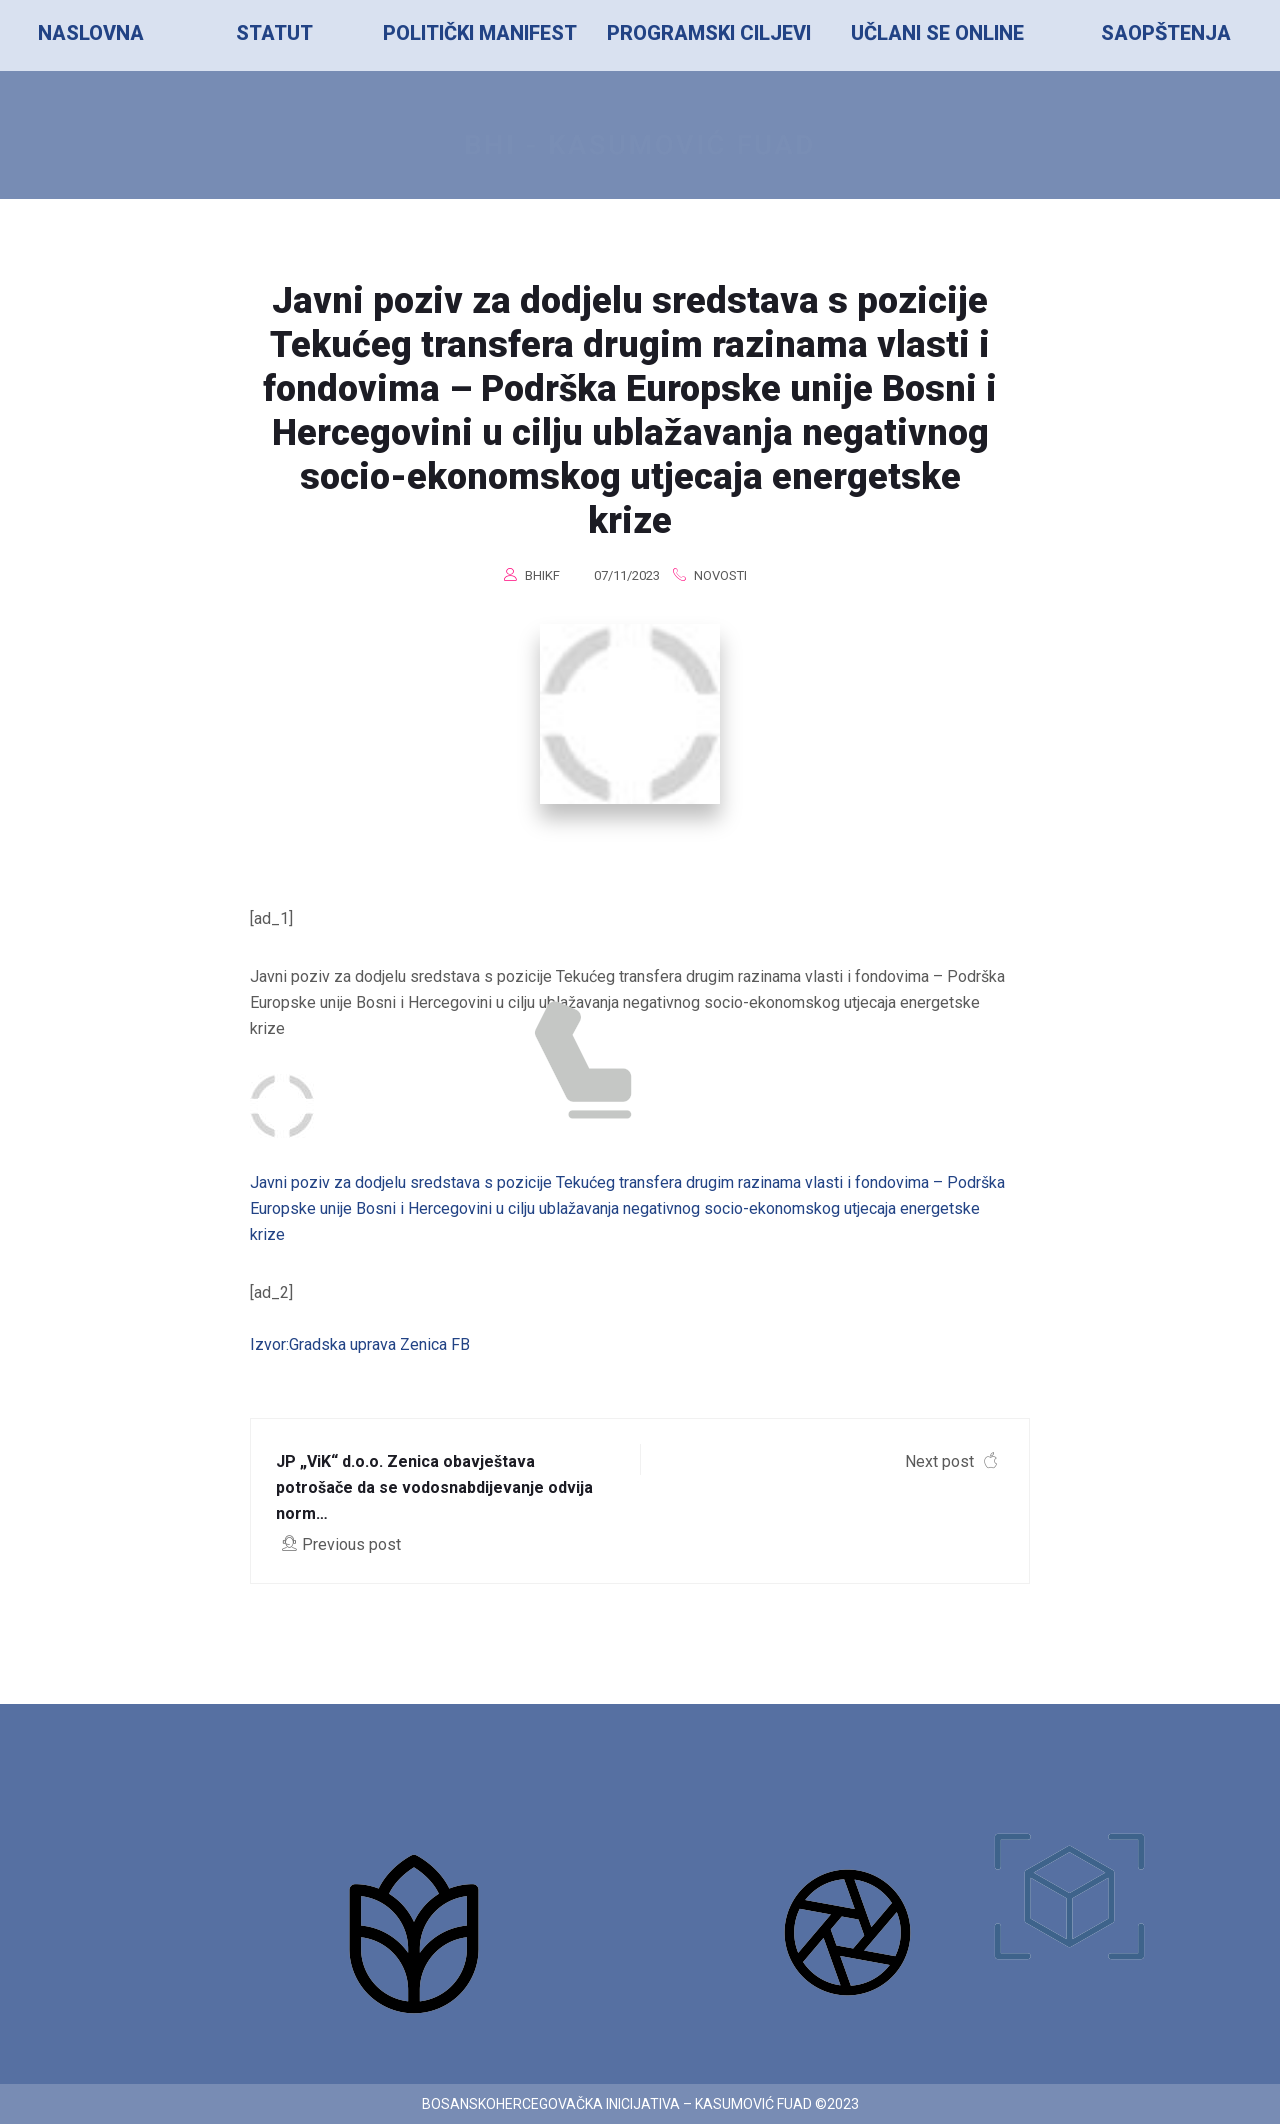 The width and height of the screenshot is (1280, 2124). What do you see at coordinates (1069, 1896) in the screenshot?
I see `scan or capture a 3D object` at bounding box center [1069, 1896].